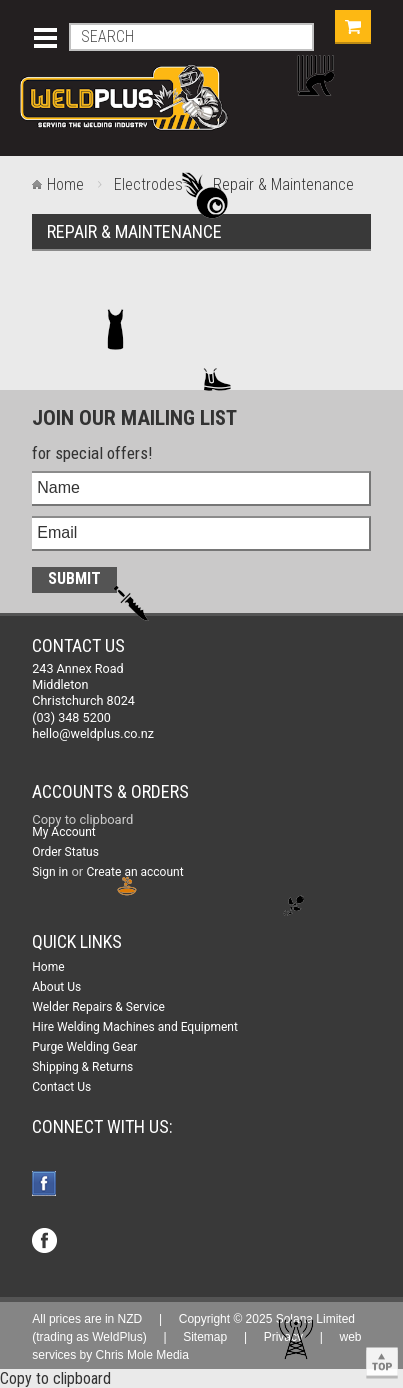  Describe the element at coordinates (296, 1340) in the screenshot. I see `broadcast or transmit a signal` at that location.